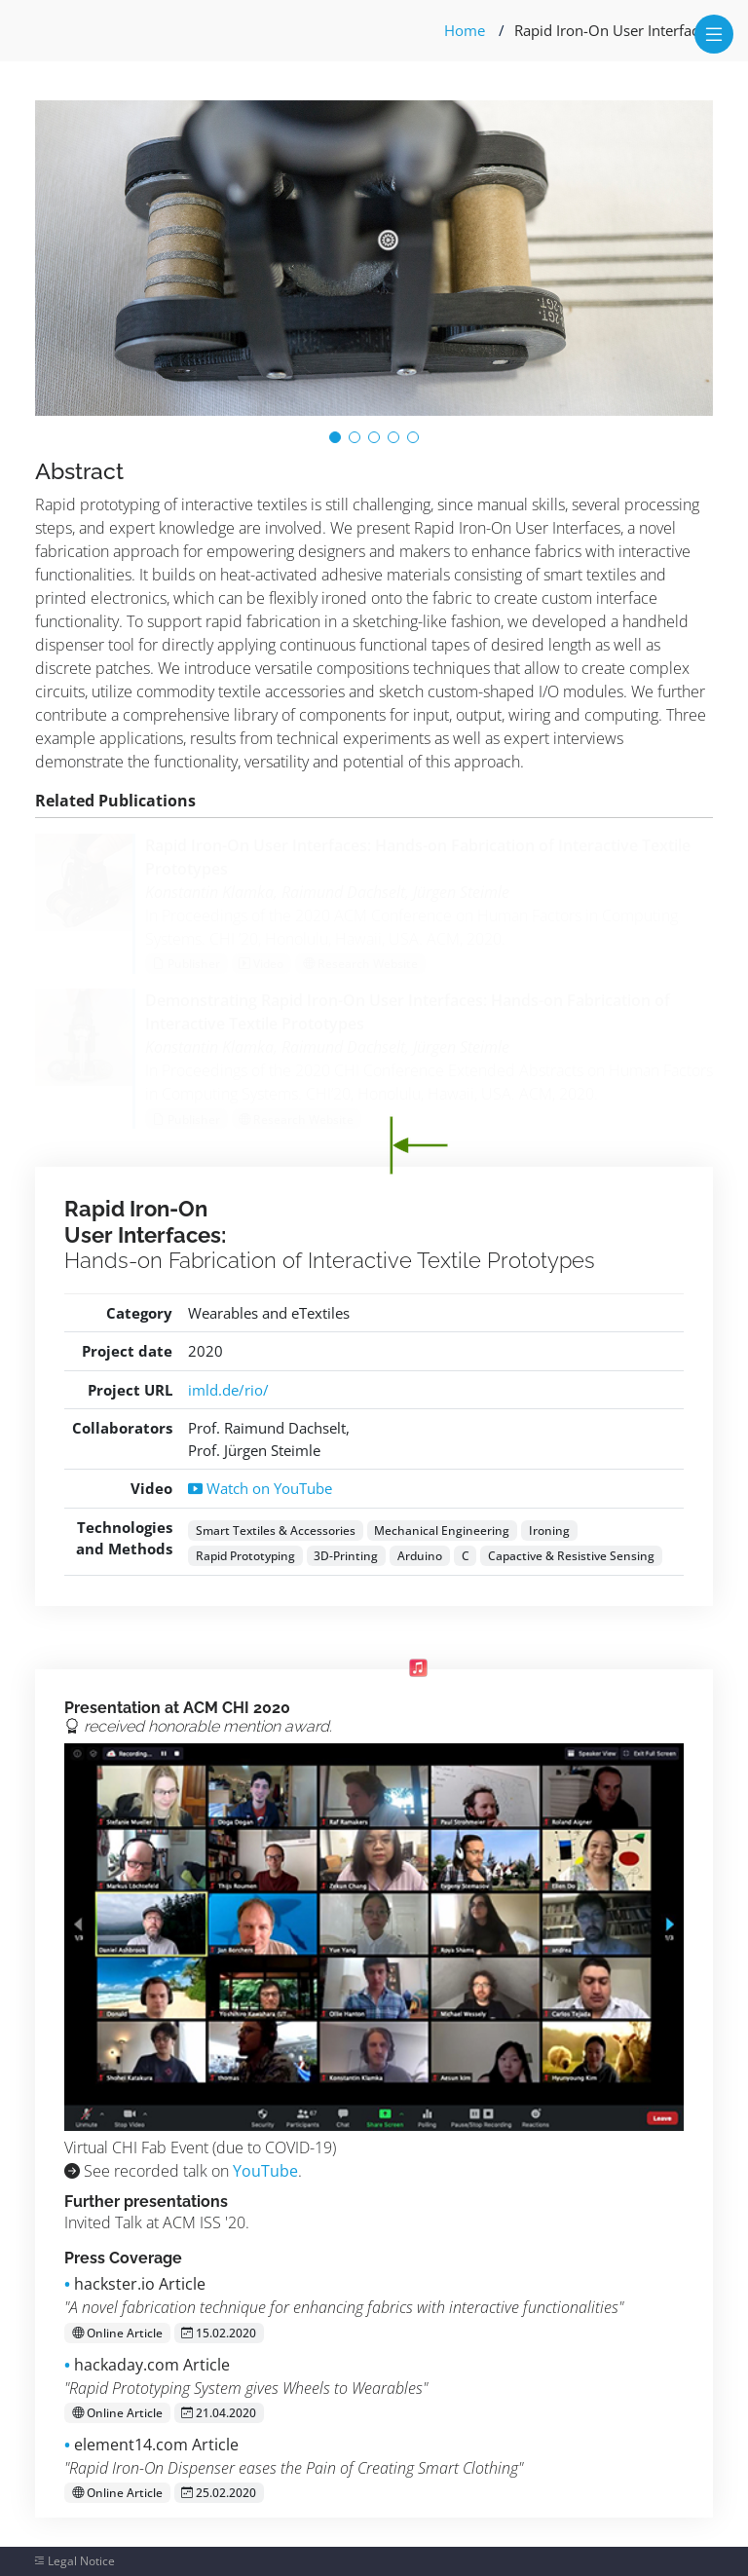  Describe the element at coordinates (418, 1667) in the screenshot. I see `open the music player app` at that location.